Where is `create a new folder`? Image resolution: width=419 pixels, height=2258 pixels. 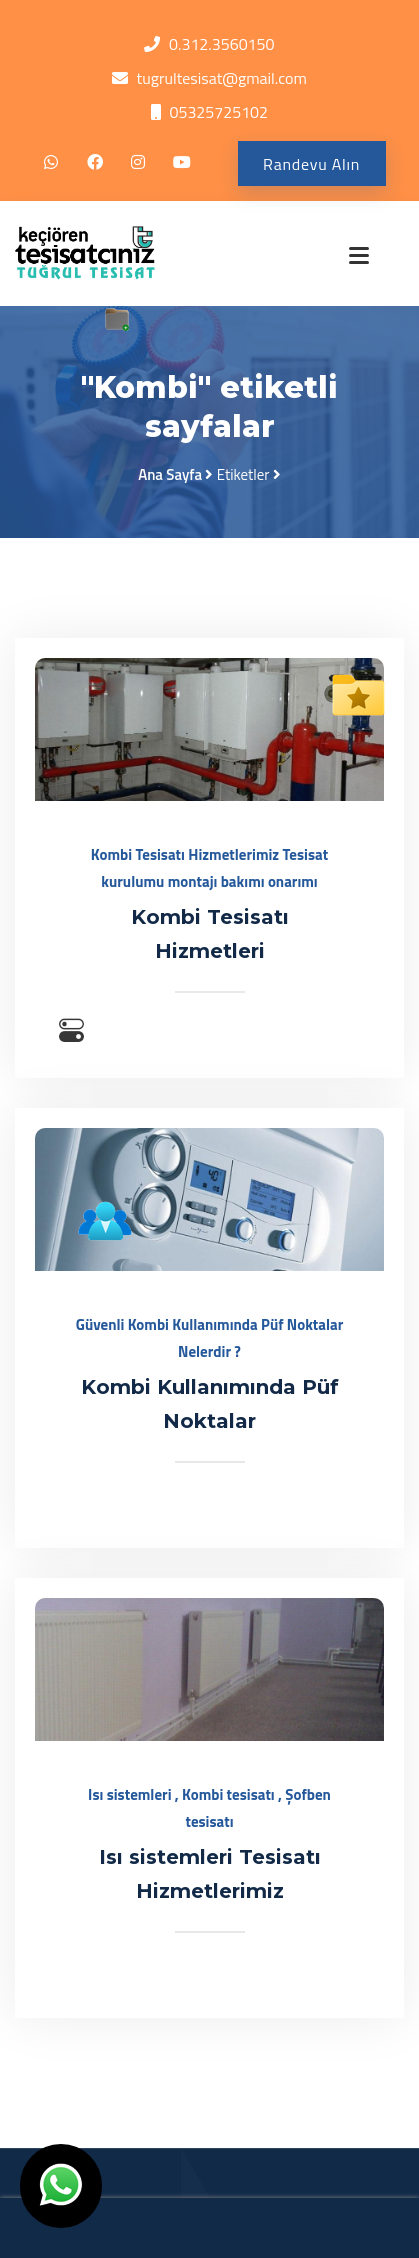 create a new folder is located at coordinates (117, 319).